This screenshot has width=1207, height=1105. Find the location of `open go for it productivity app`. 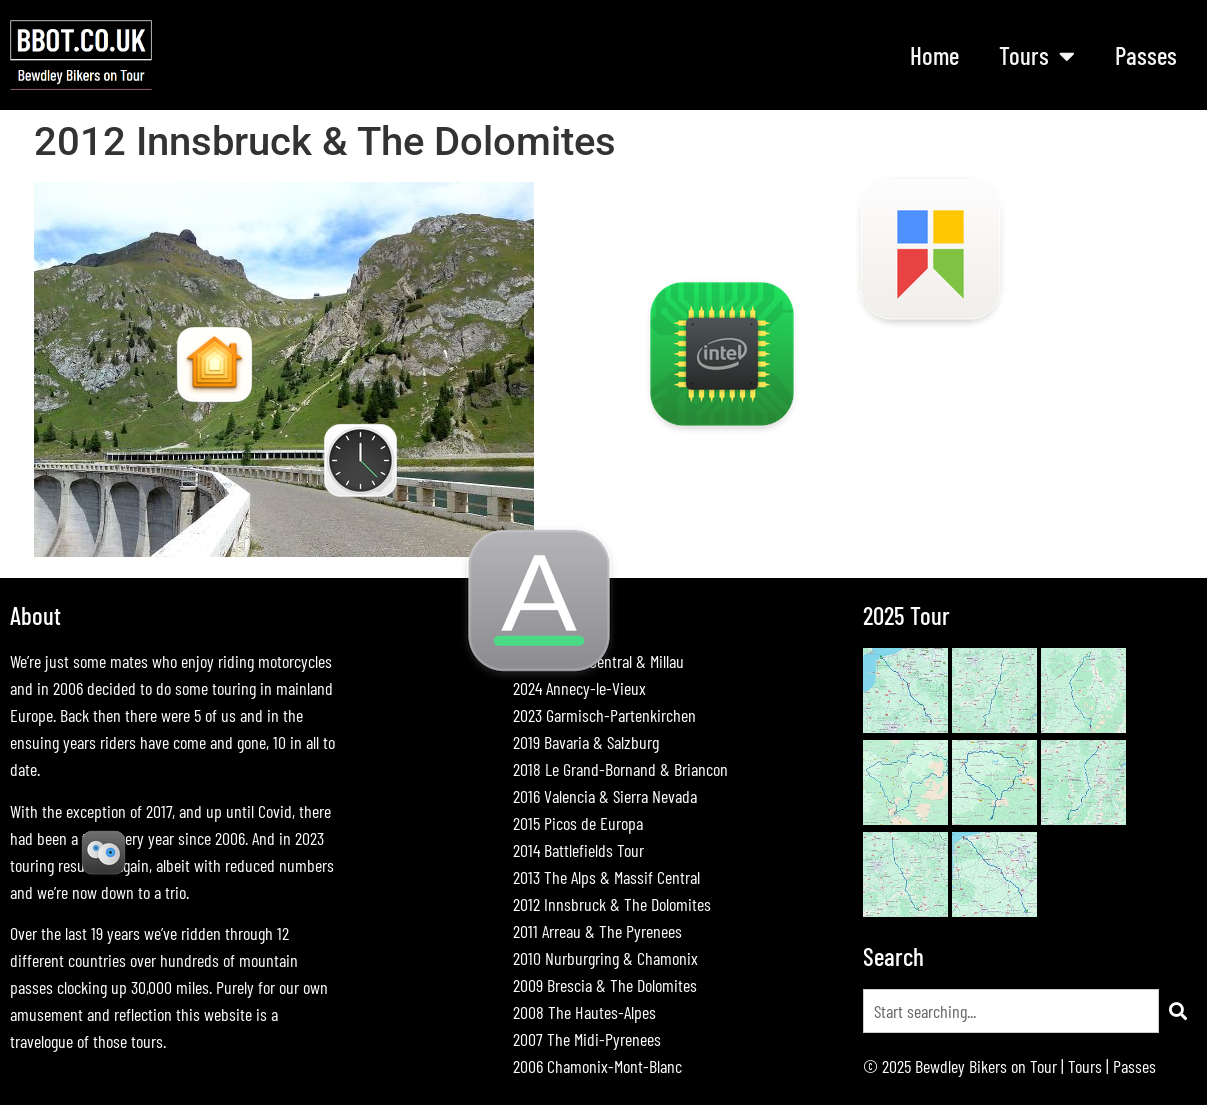

open go for it productivity app is located at coordinates (360, 460).